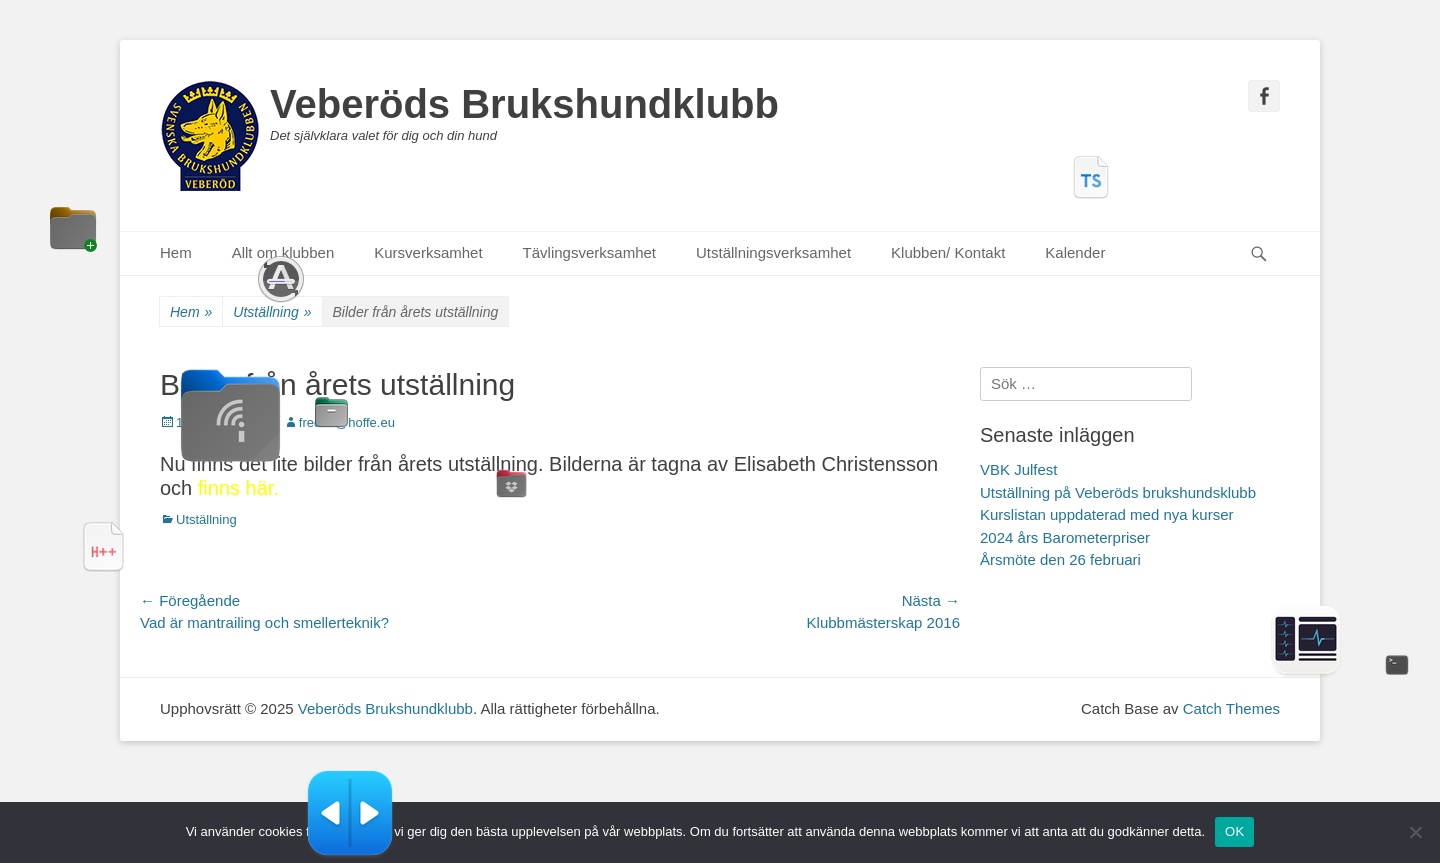 Image resolution: width=1440 pixels, height=863 pixels. Describe the element at coordinates (331, 411) in the screenshot. I see `open the file manager application` at that location.